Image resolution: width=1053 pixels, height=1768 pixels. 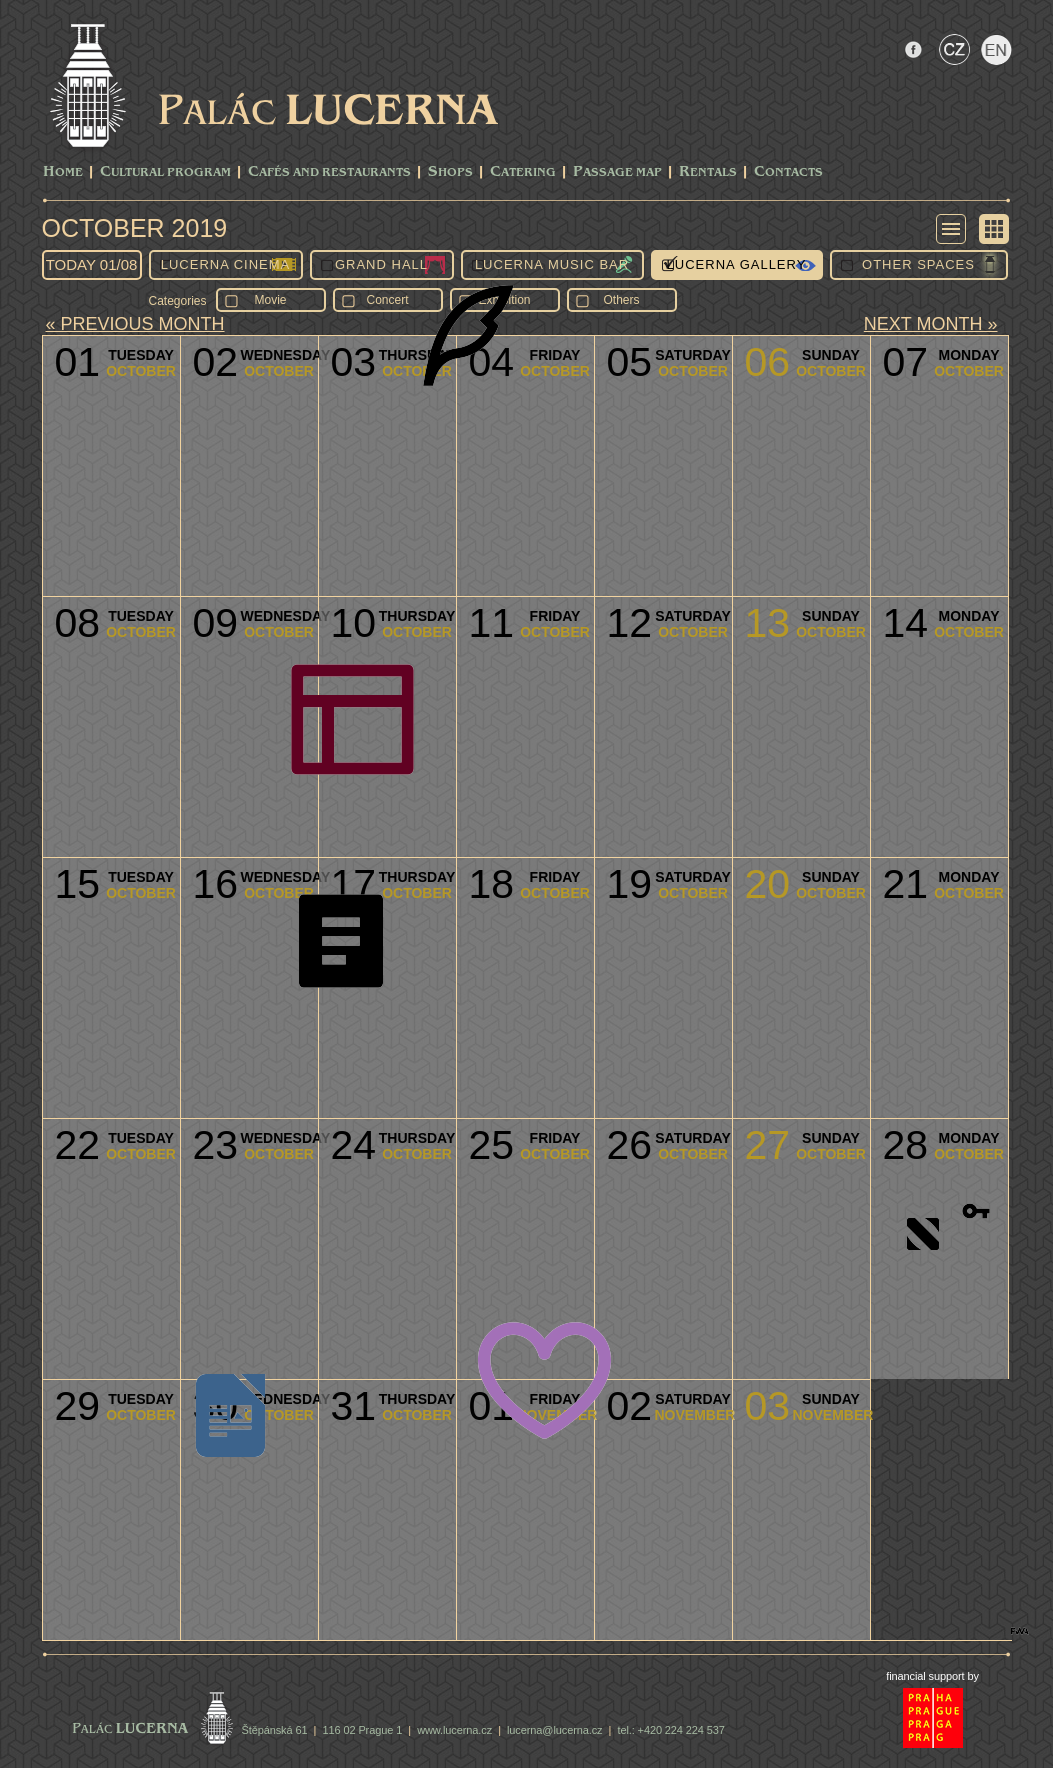 What do you see at coordinates (1020, 1631) in the screenshot?
I see `progressive web app logo` at bounding box center [1020, 1631].